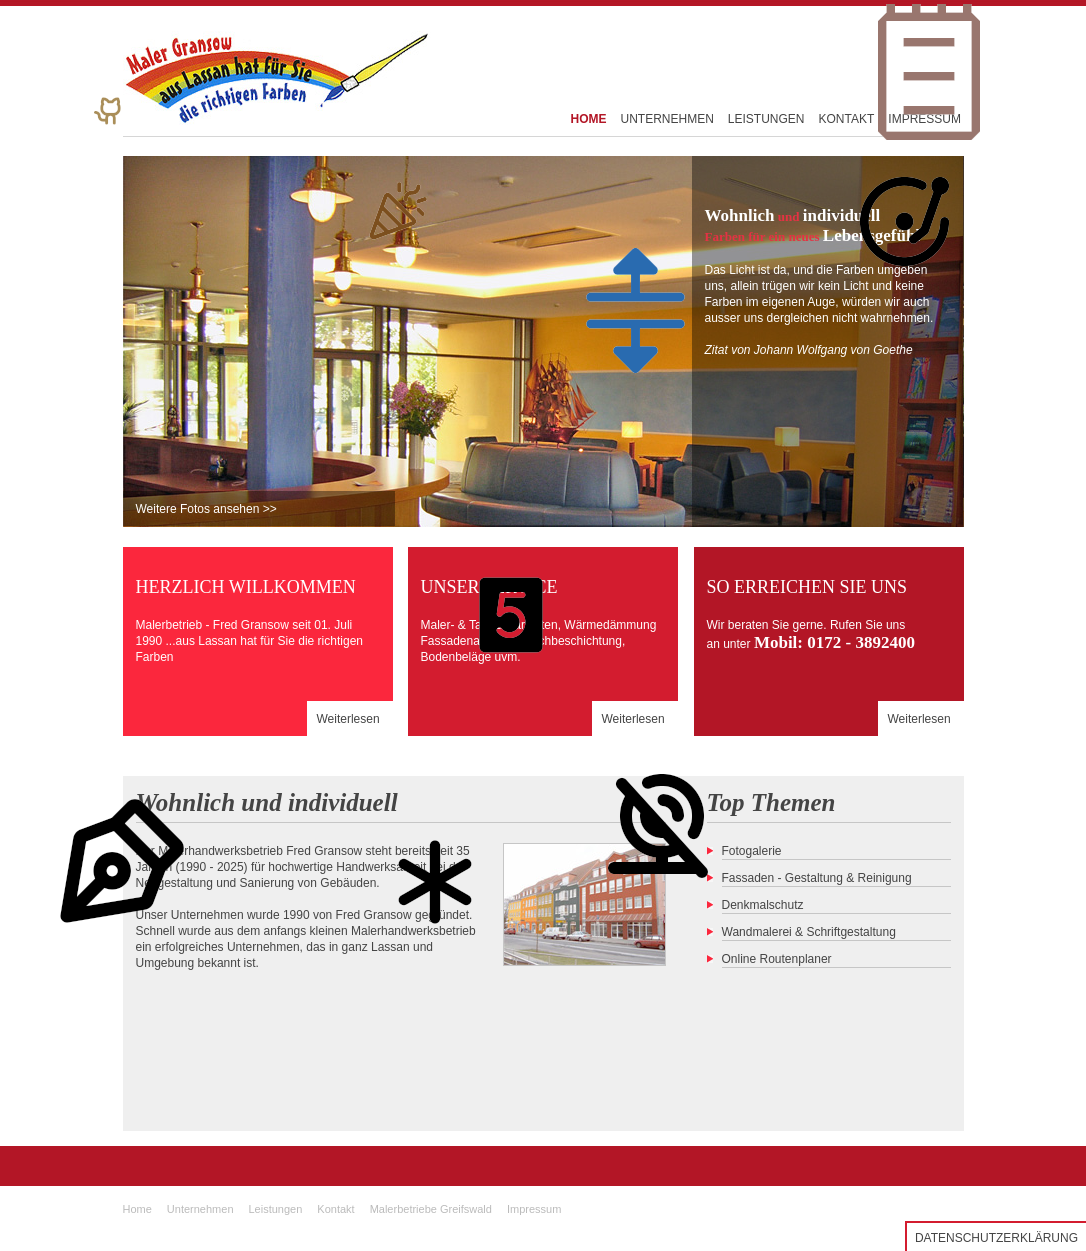 This screenshot has width=1086, height=1251. What do you see at coordinates (109, 110) in the screenshot?
I see `visit github repository` at bounding box center [109, 110].